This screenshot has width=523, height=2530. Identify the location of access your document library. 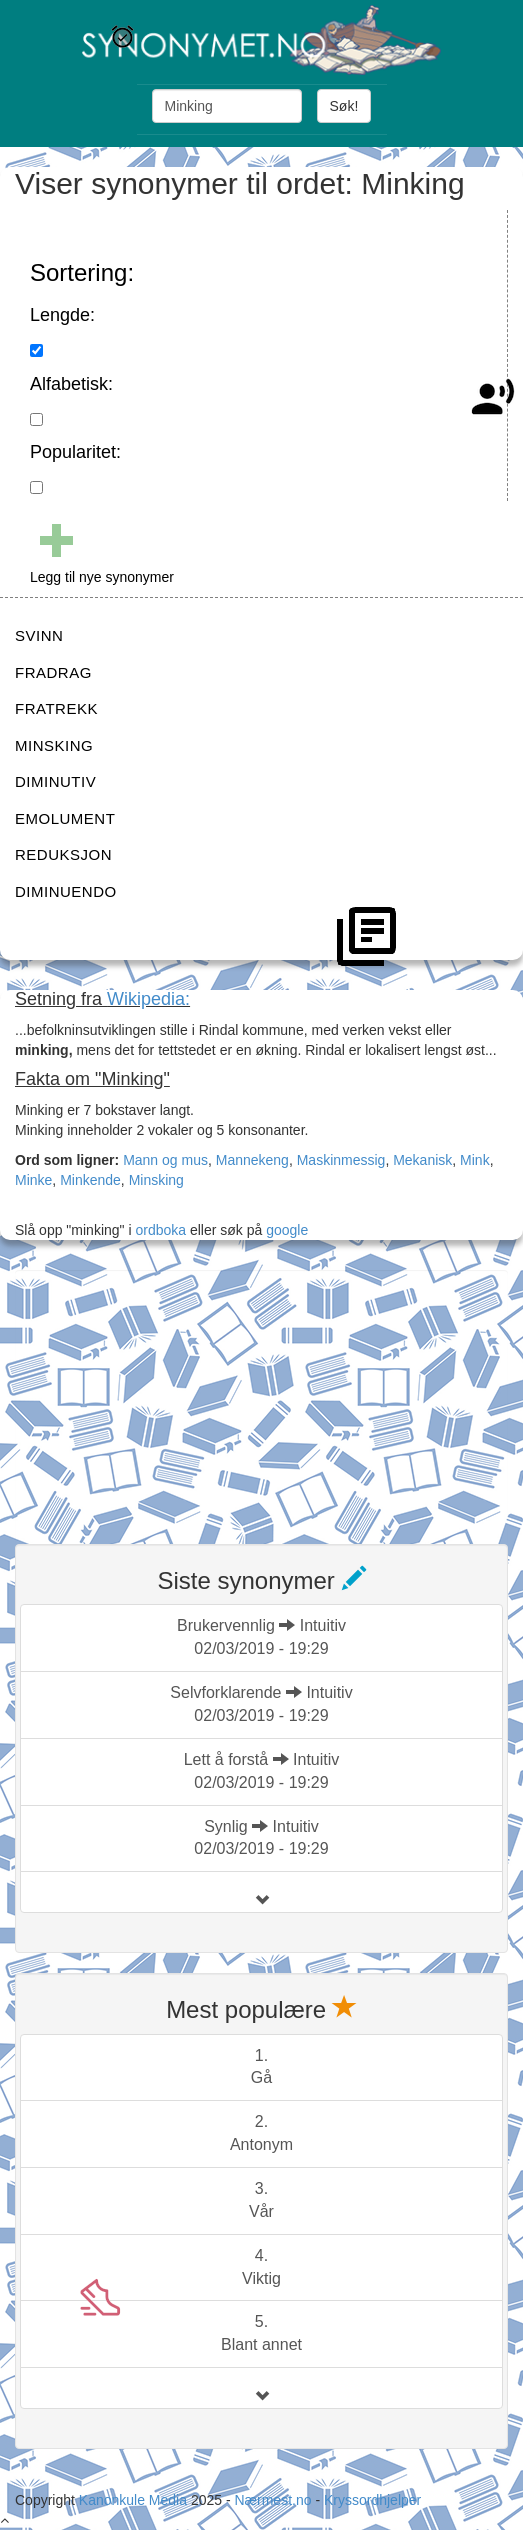
(366, 936).